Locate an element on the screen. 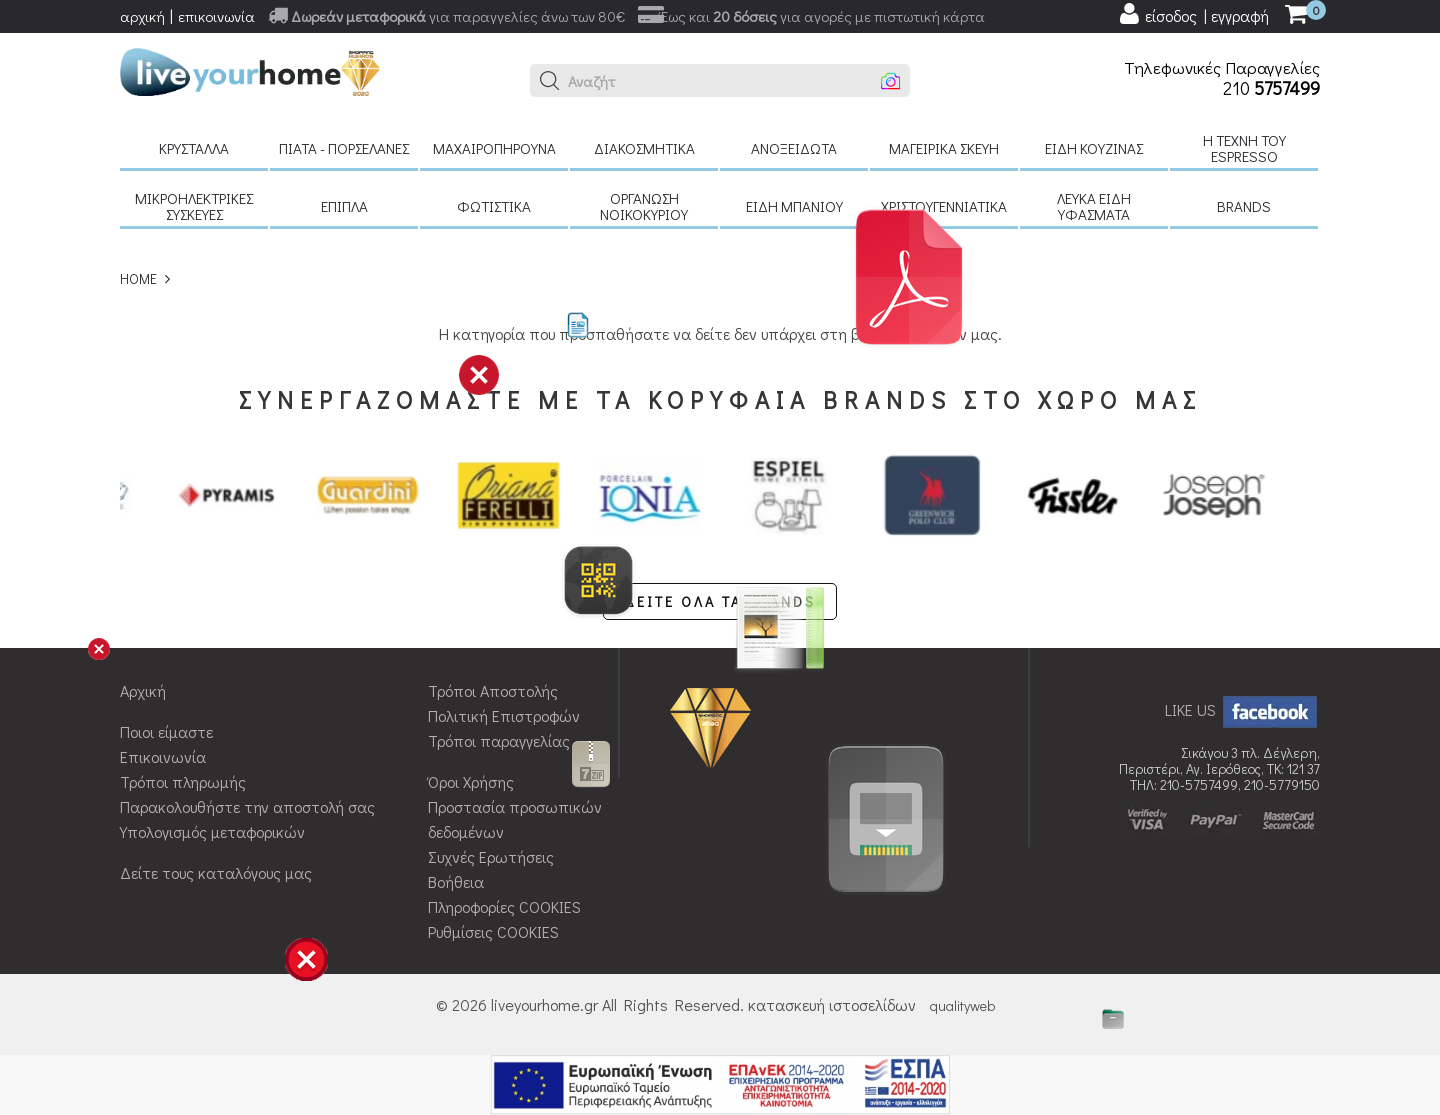 This screenshot has width=1440, height=1115. configure web browser identification settings is located at coordinates (598, 581).